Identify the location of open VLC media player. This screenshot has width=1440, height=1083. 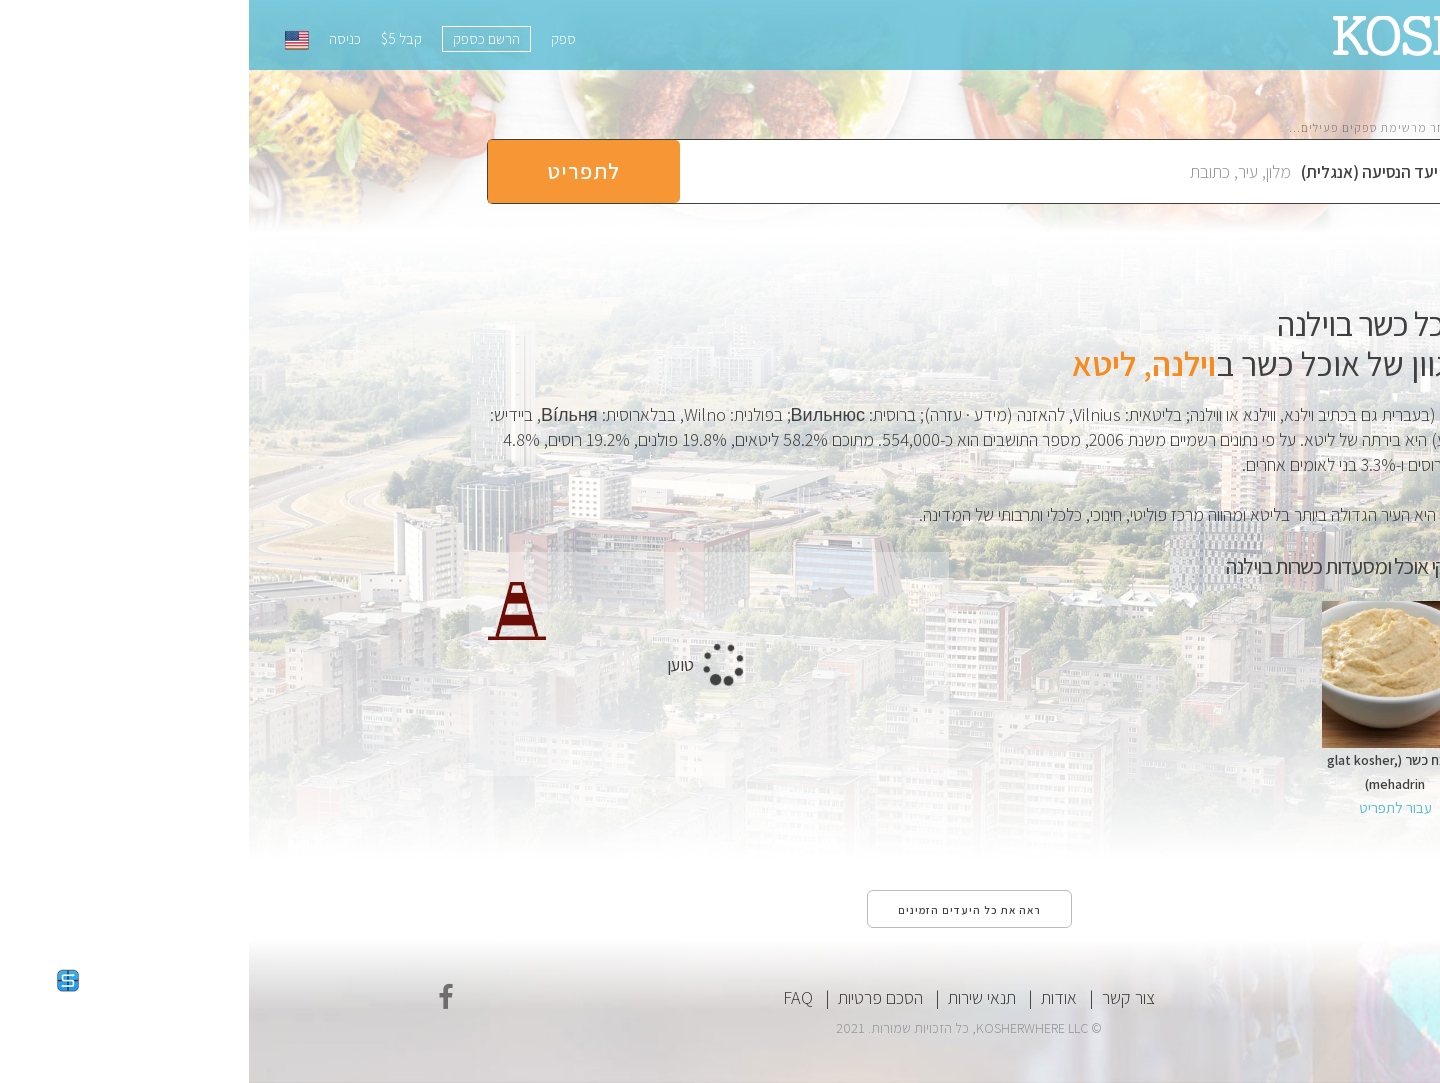
(517, 611).